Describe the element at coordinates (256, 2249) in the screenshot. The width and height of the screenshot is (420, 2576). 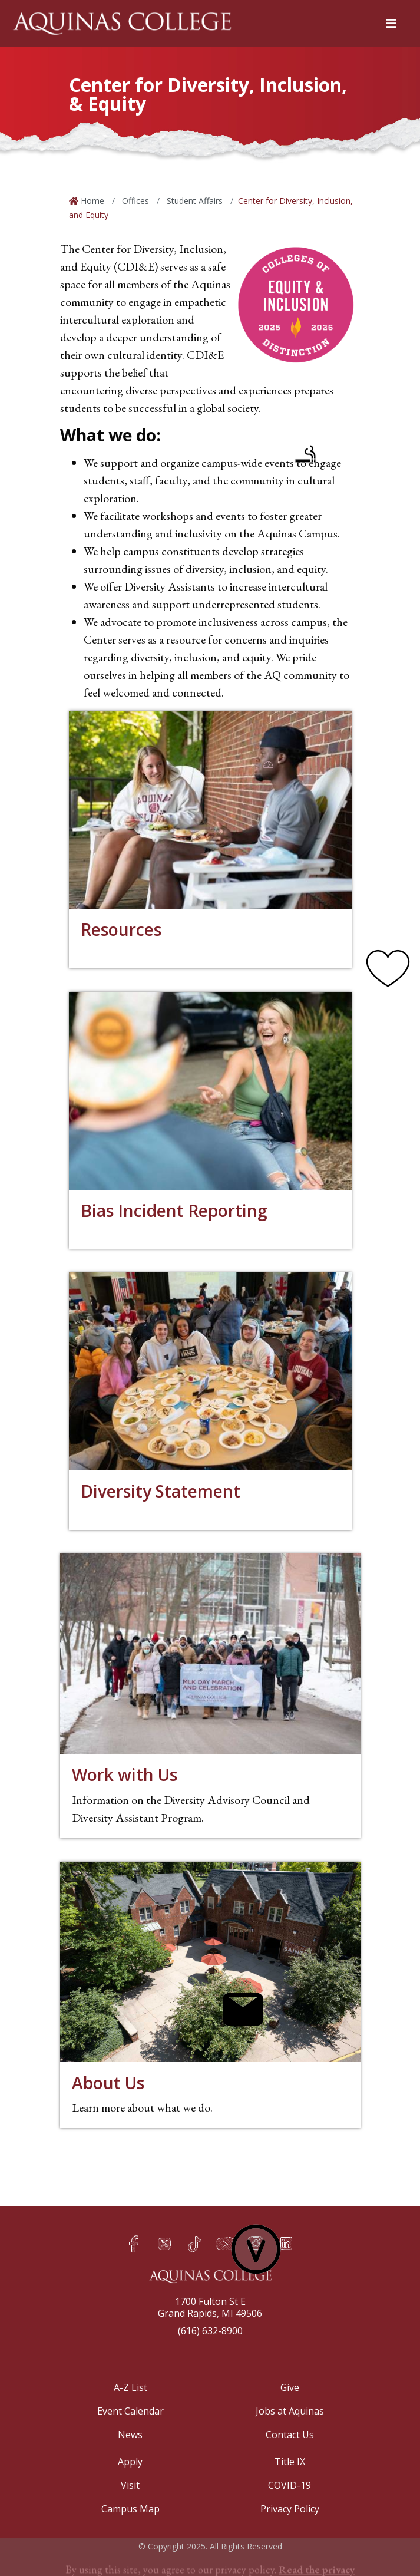
I see `indicates an item or option labeled "V"` at that location.